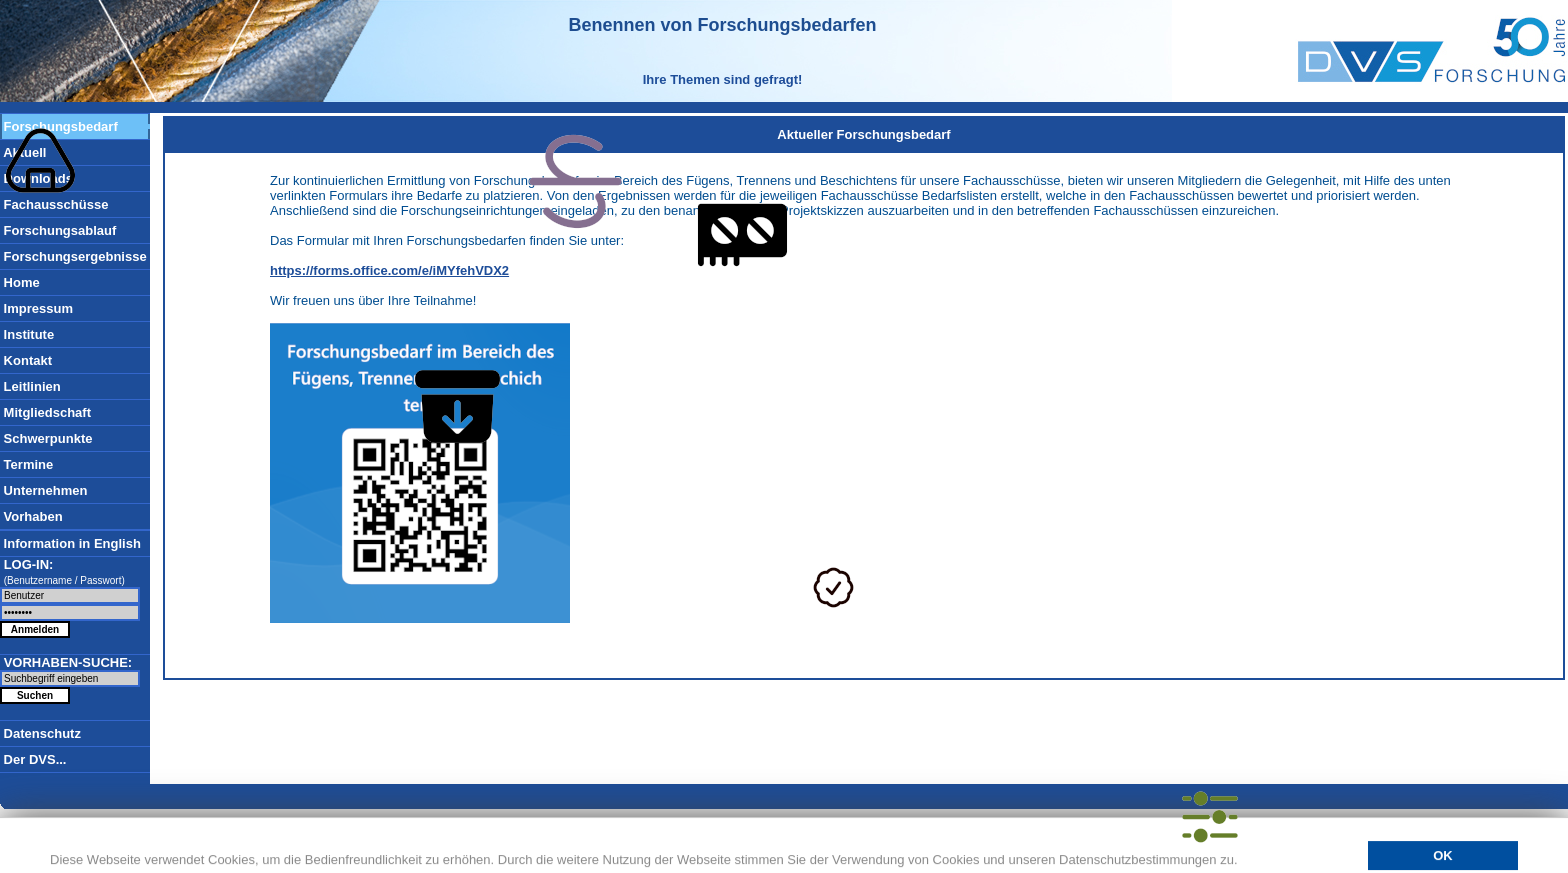  I want to click on verified account or user badge, so click(833, 587).